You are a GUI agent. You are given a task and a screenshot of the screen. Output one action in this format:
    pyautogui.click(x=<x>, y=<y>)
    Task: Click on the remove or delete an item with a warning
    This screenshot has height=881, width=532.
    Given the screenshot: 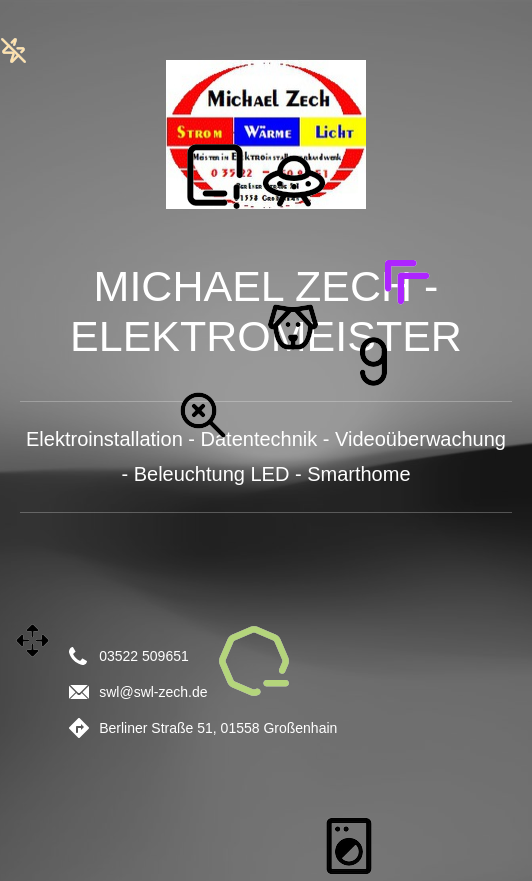 What is the action you would take?
    pyautogui.click(x=254, y=661)
    